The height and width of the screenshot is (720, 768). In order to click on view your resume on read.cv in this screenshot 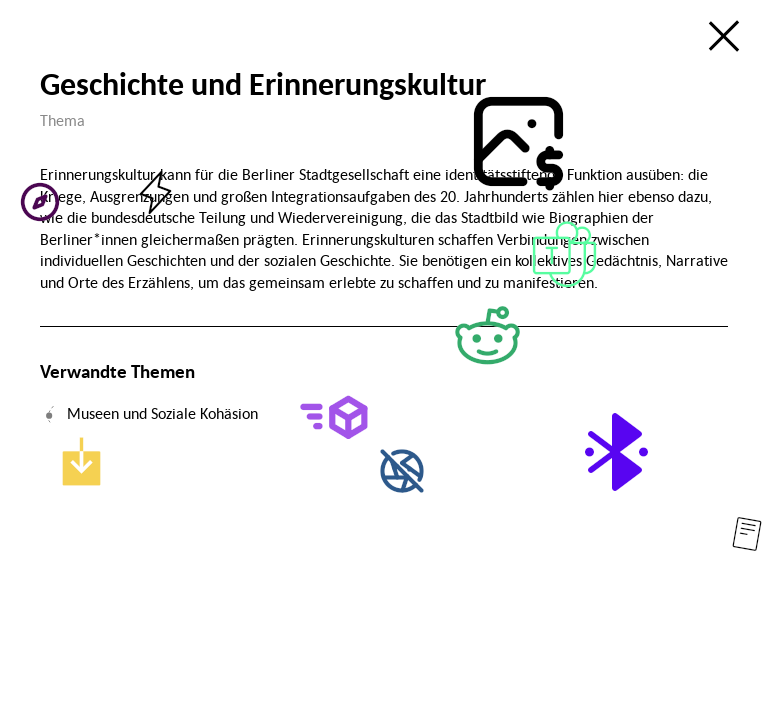, I will do `click(747, 534)`.